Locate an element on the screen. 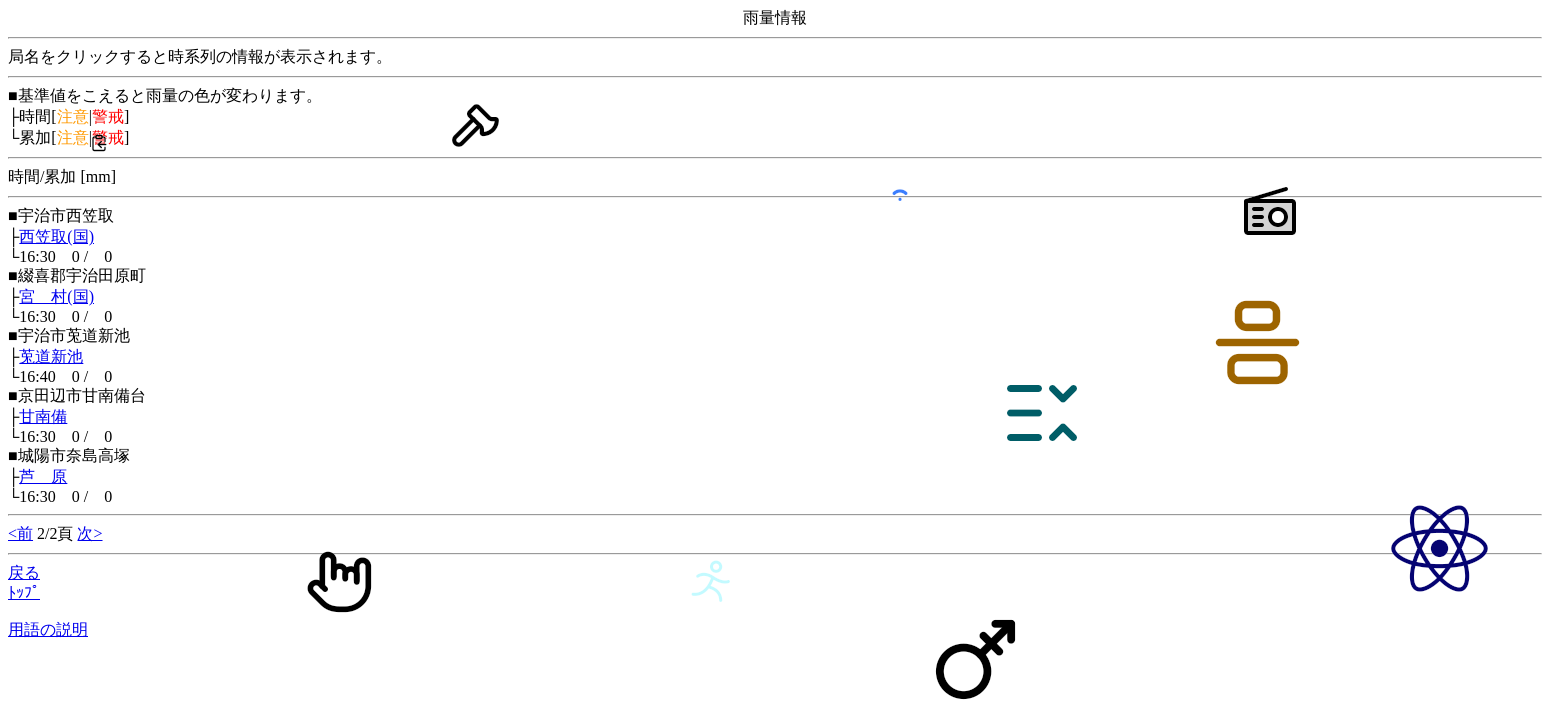 This screenshot has height=720, width=1550. rock on or metal hand gesture is located at coordinates (339, 580).